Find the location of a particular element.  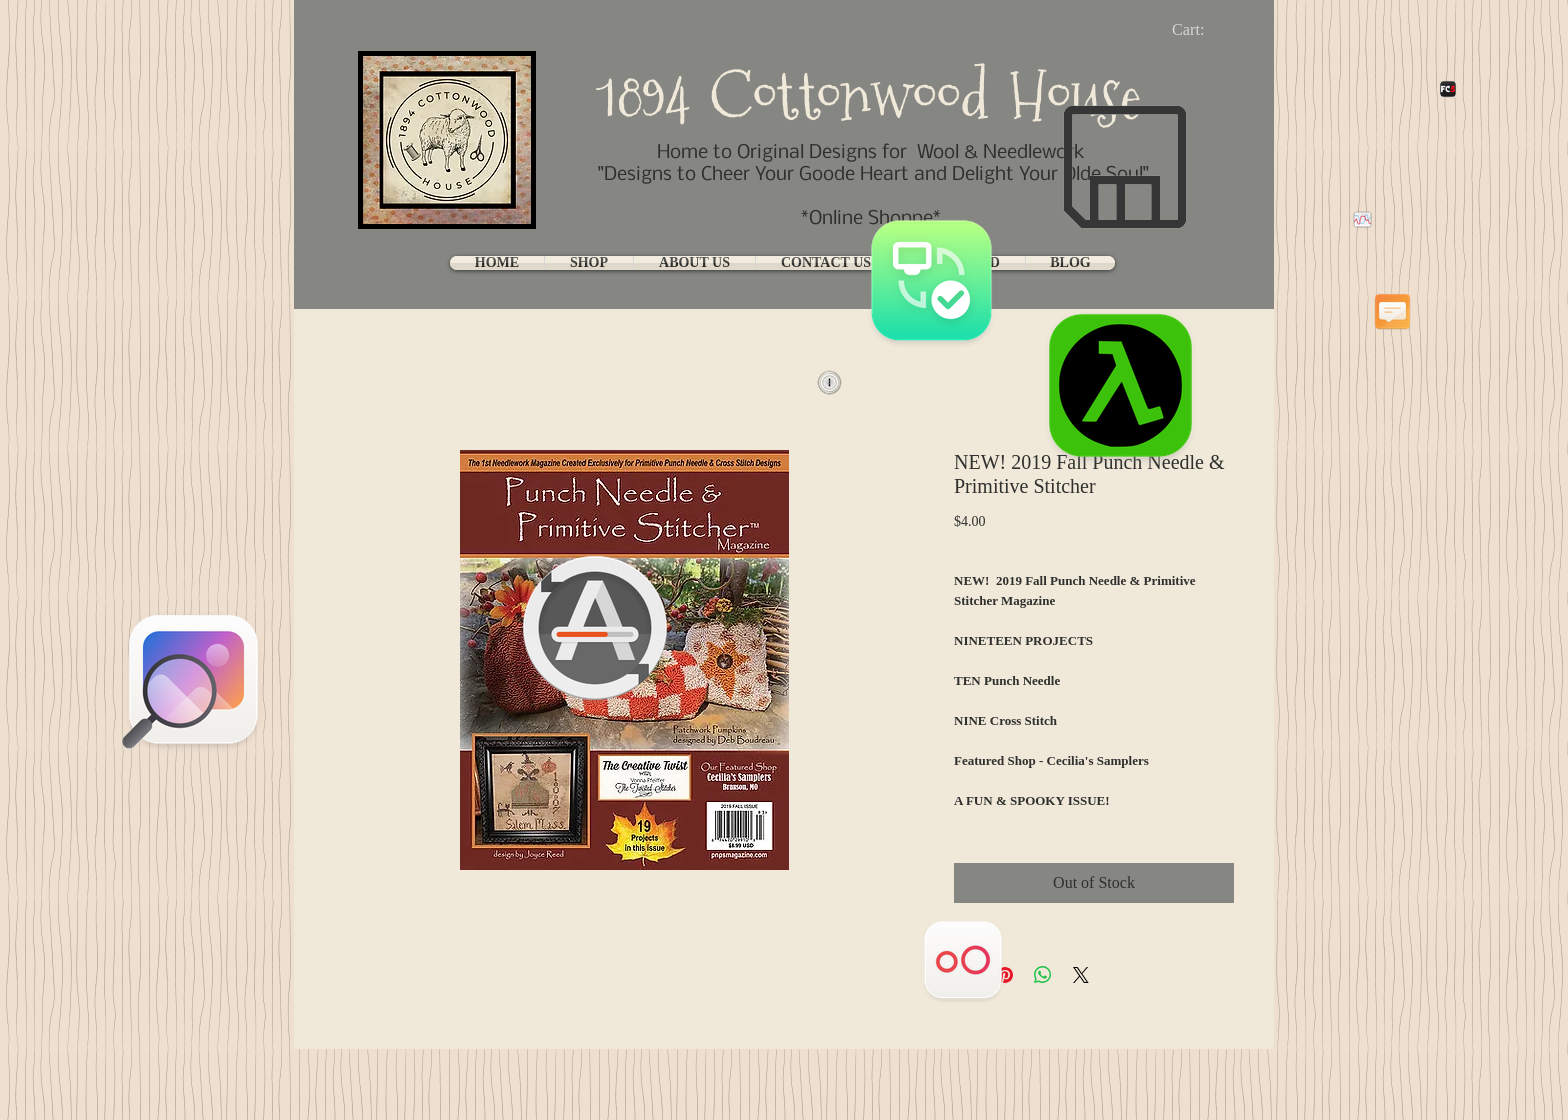

check for available software updates is located at coordinates (595, 628).